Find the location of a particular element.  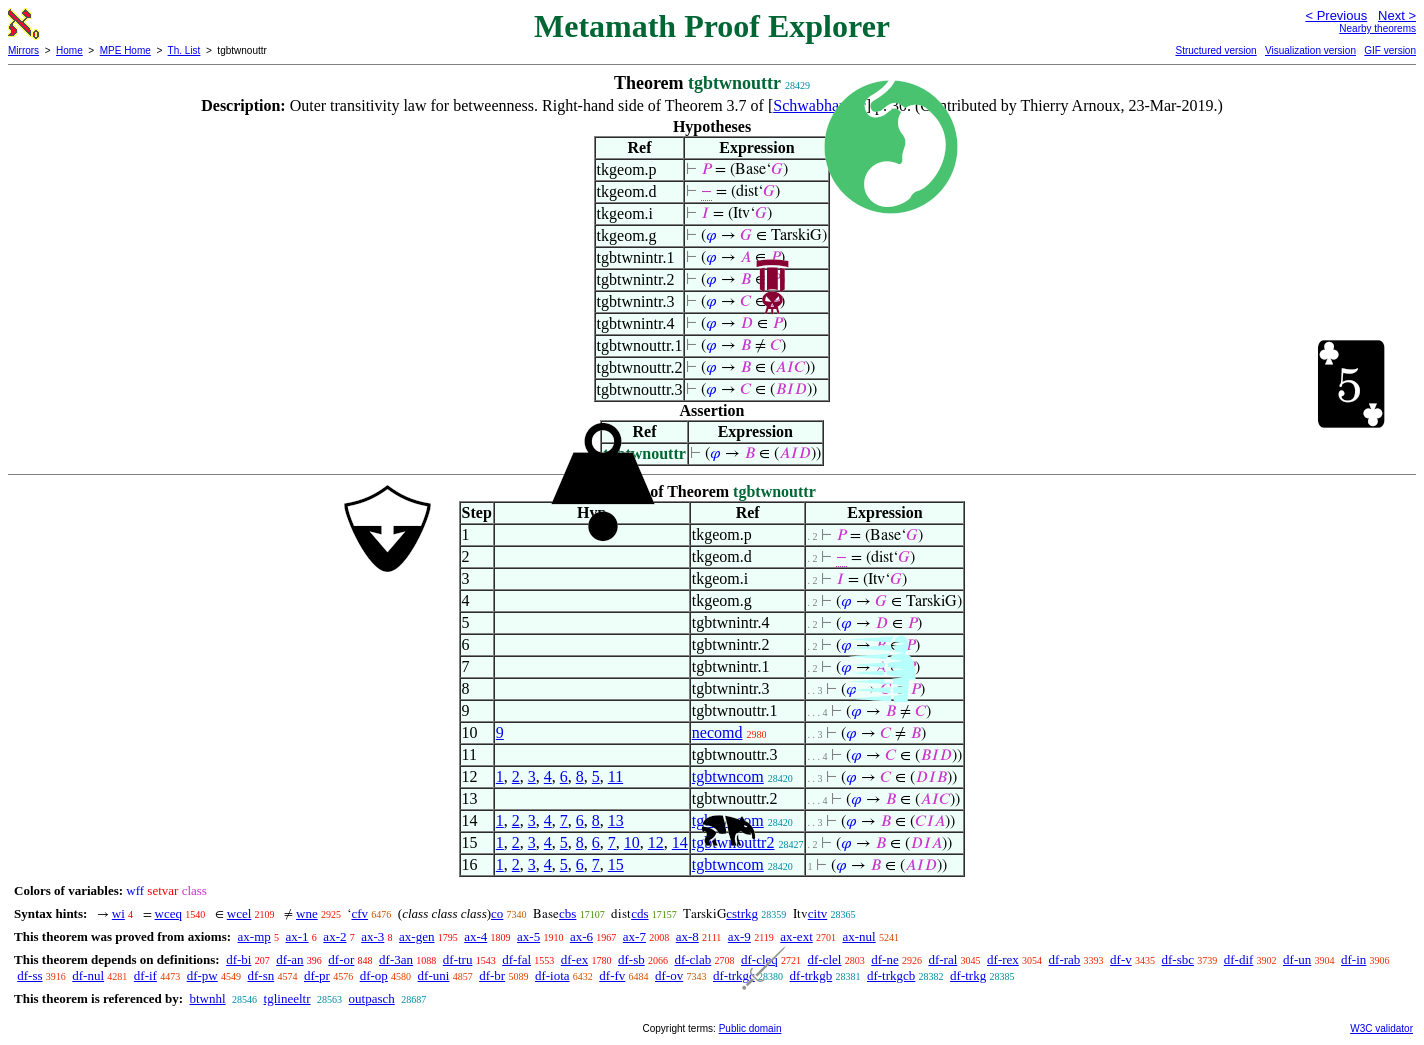

indicates armor or defense has been reduced is located at coordinates (387, 528).